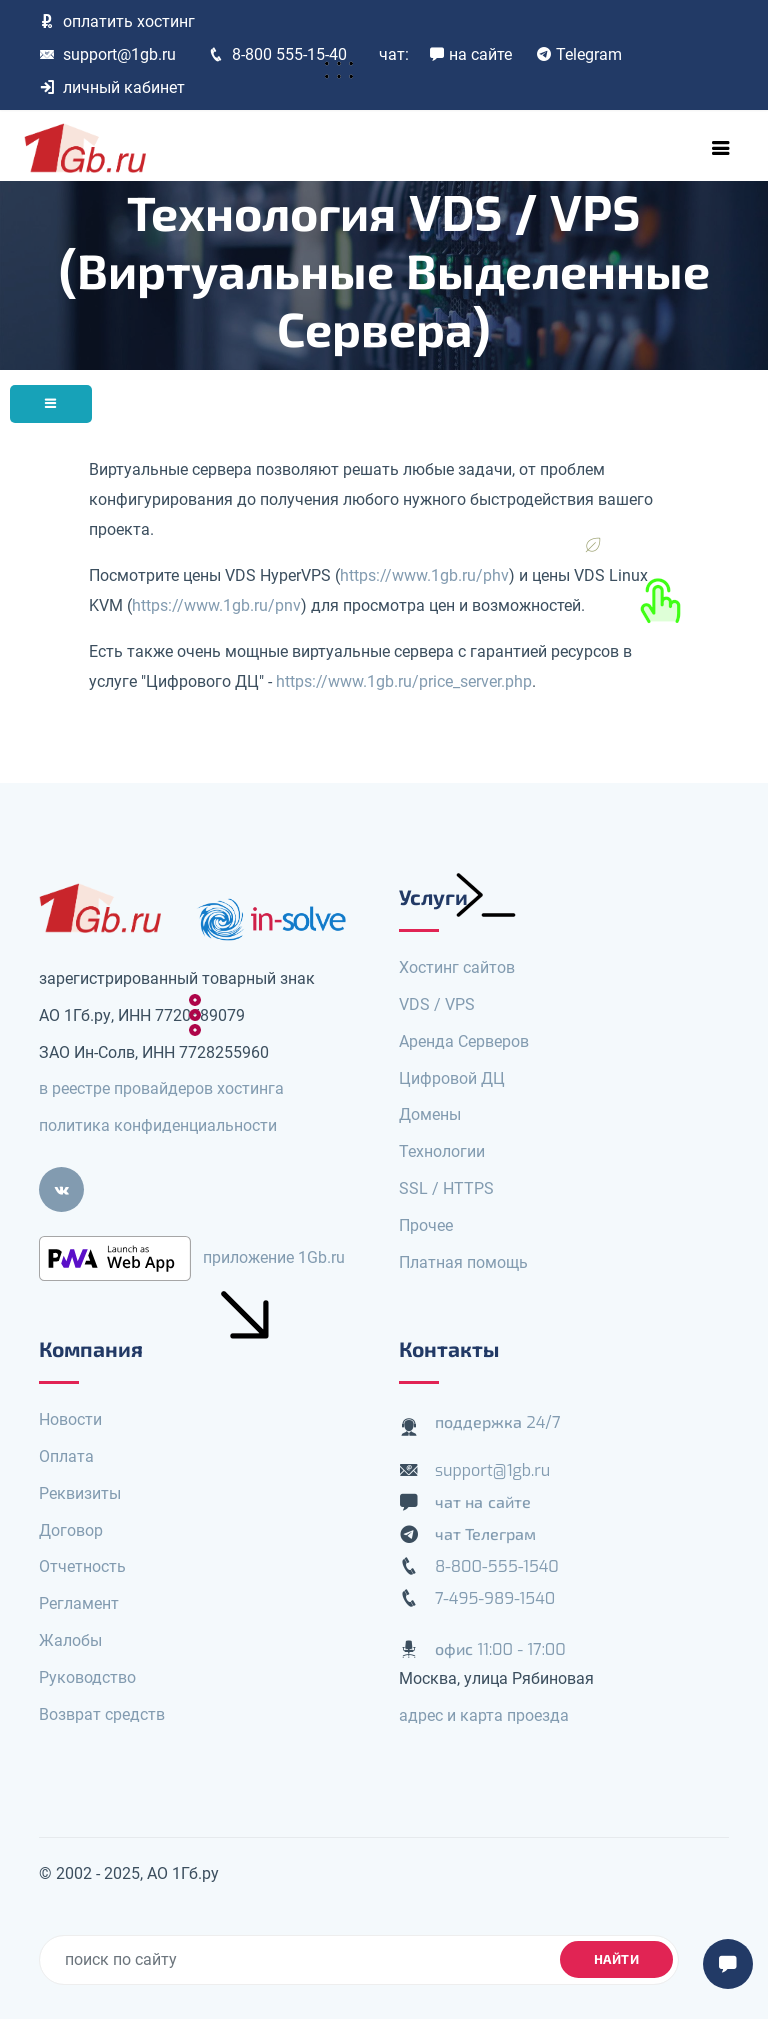  Describe the element at coordinates (195, 1015) in the screenshot. I see `open more options menu` at that location.